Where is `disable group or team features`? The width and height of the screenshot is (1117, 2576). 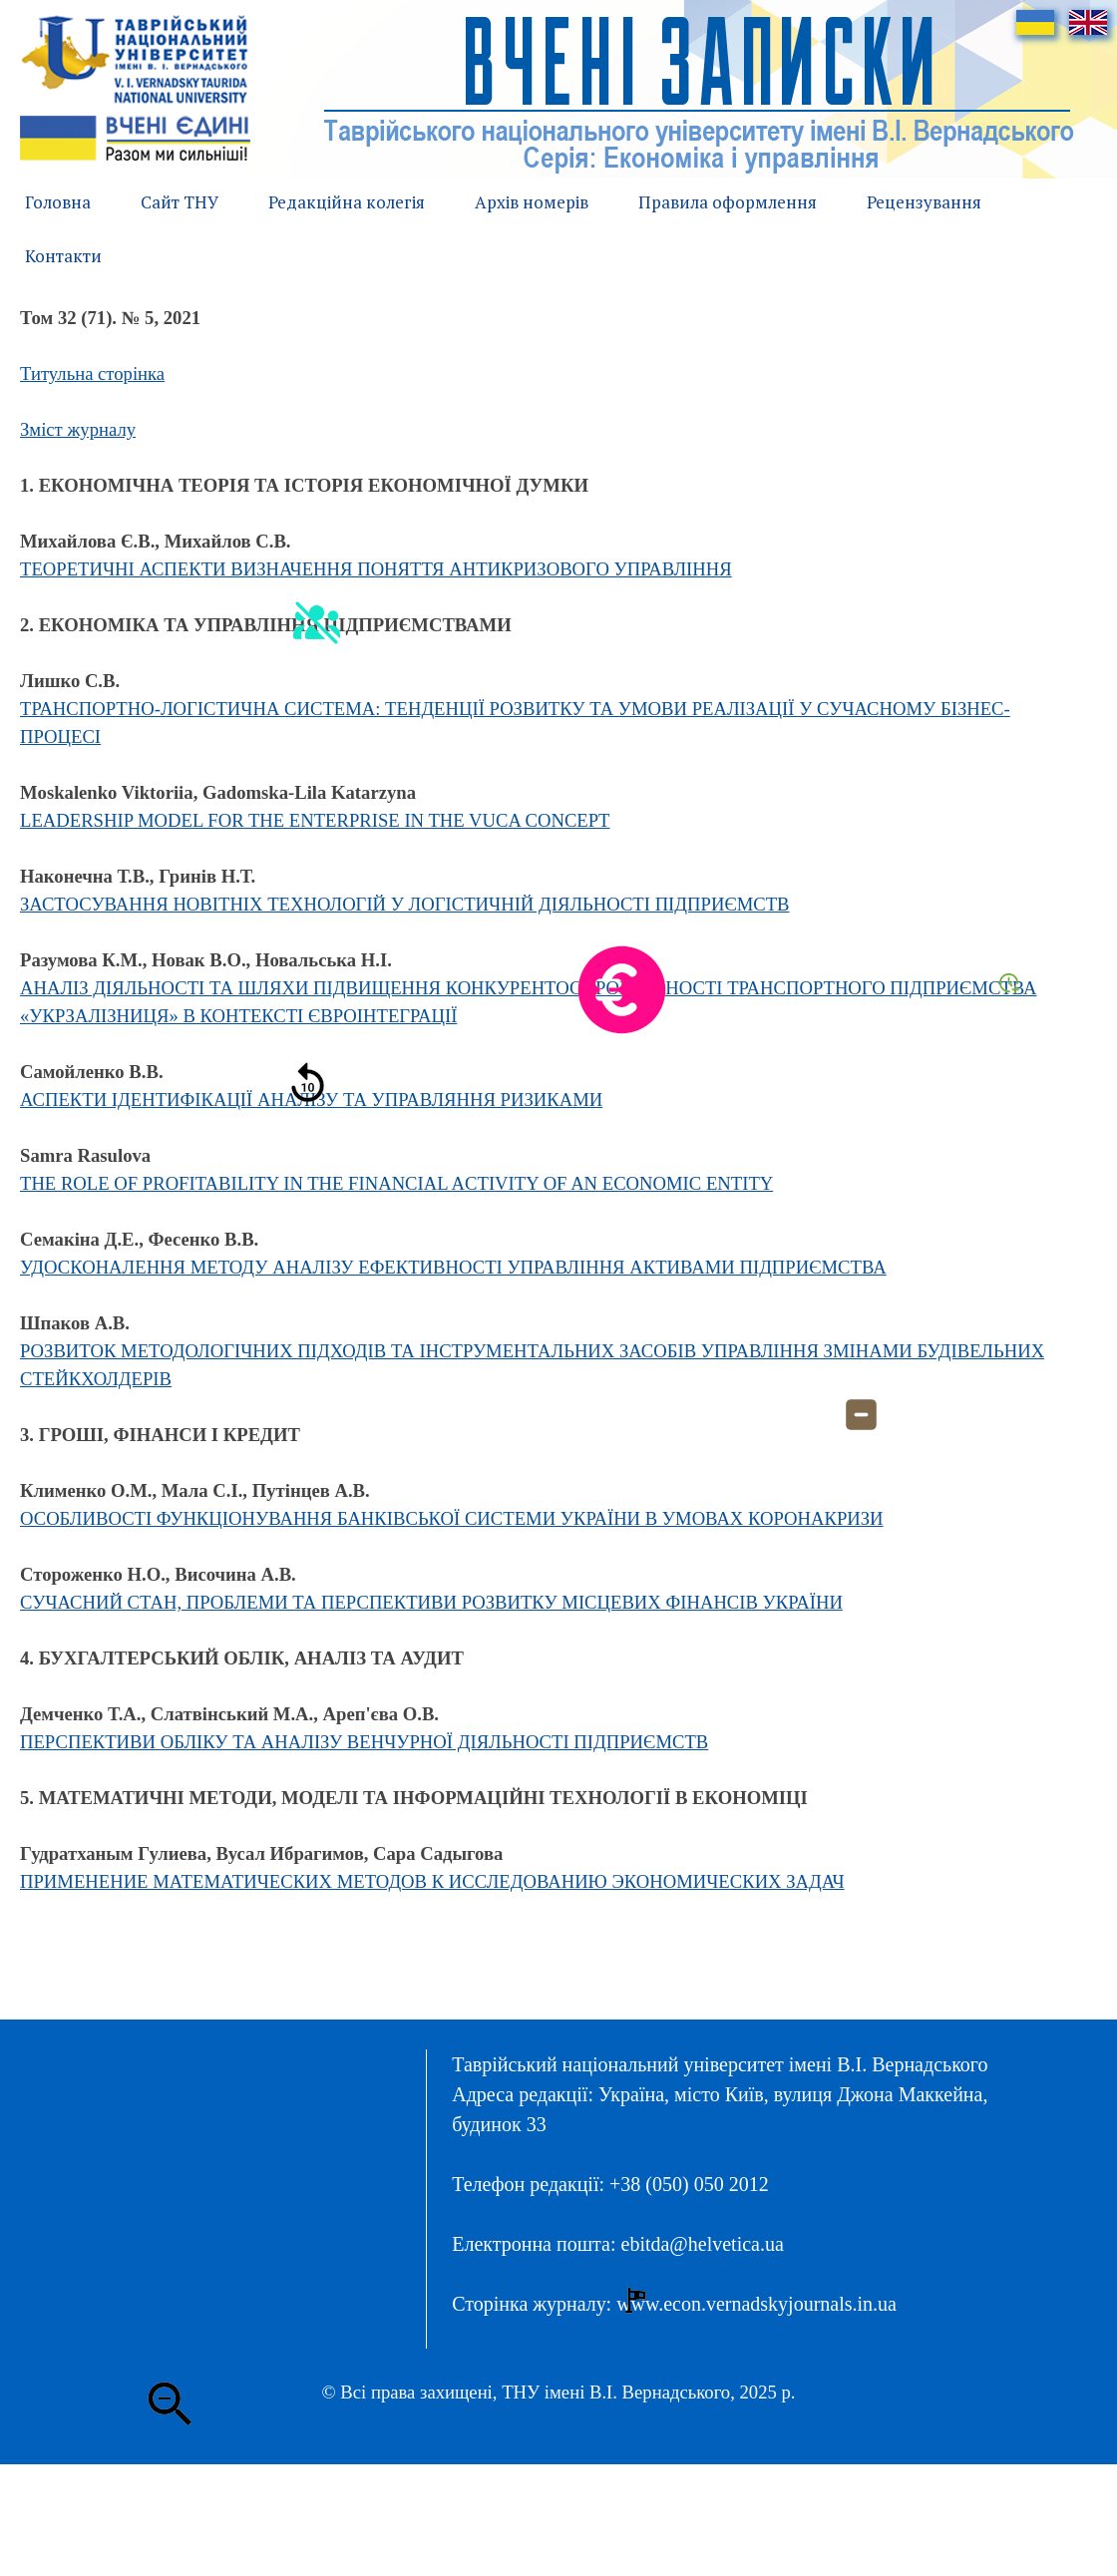
disable group or team features is located at coordinates (316, 622).